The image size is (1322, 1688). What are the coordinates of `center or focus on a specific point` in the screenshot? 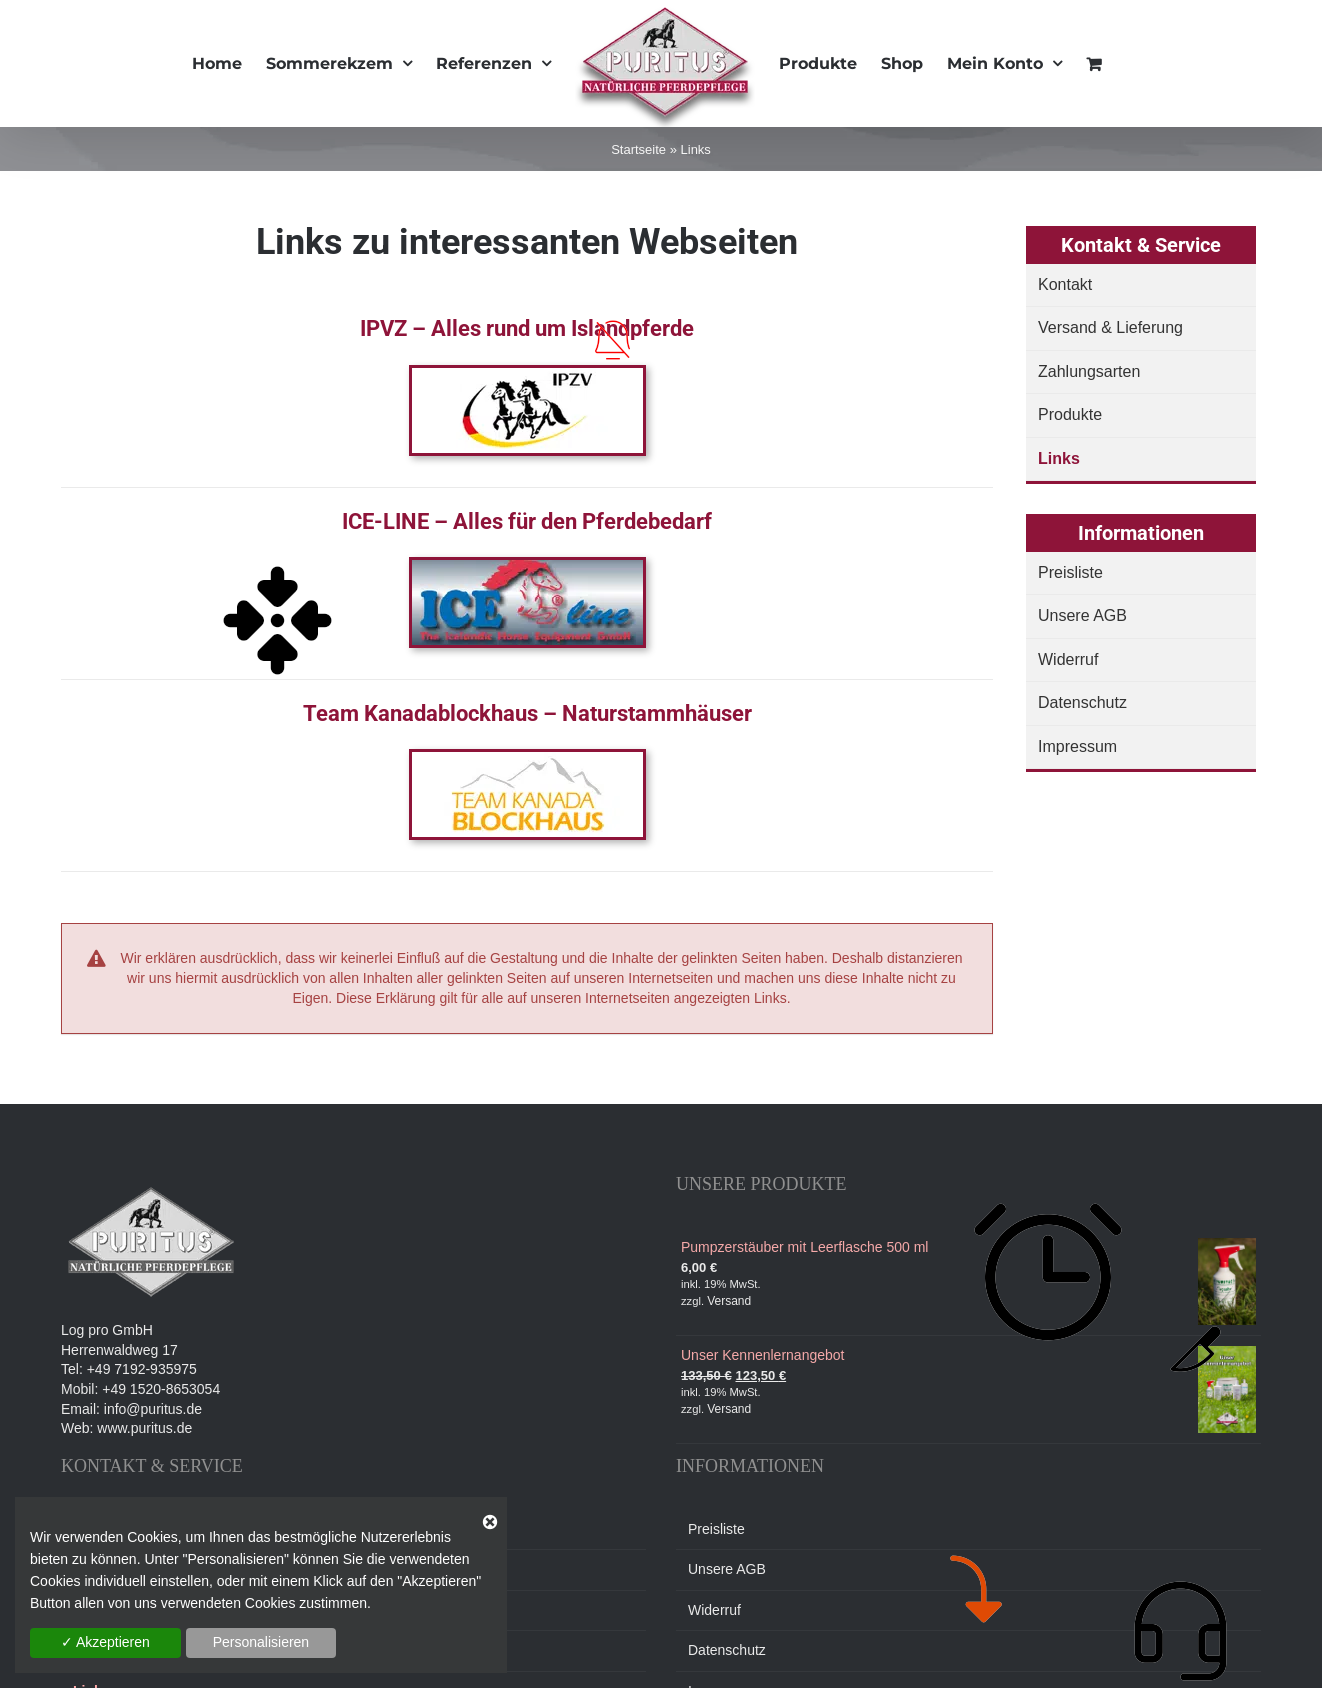 It's located at (277, 620).